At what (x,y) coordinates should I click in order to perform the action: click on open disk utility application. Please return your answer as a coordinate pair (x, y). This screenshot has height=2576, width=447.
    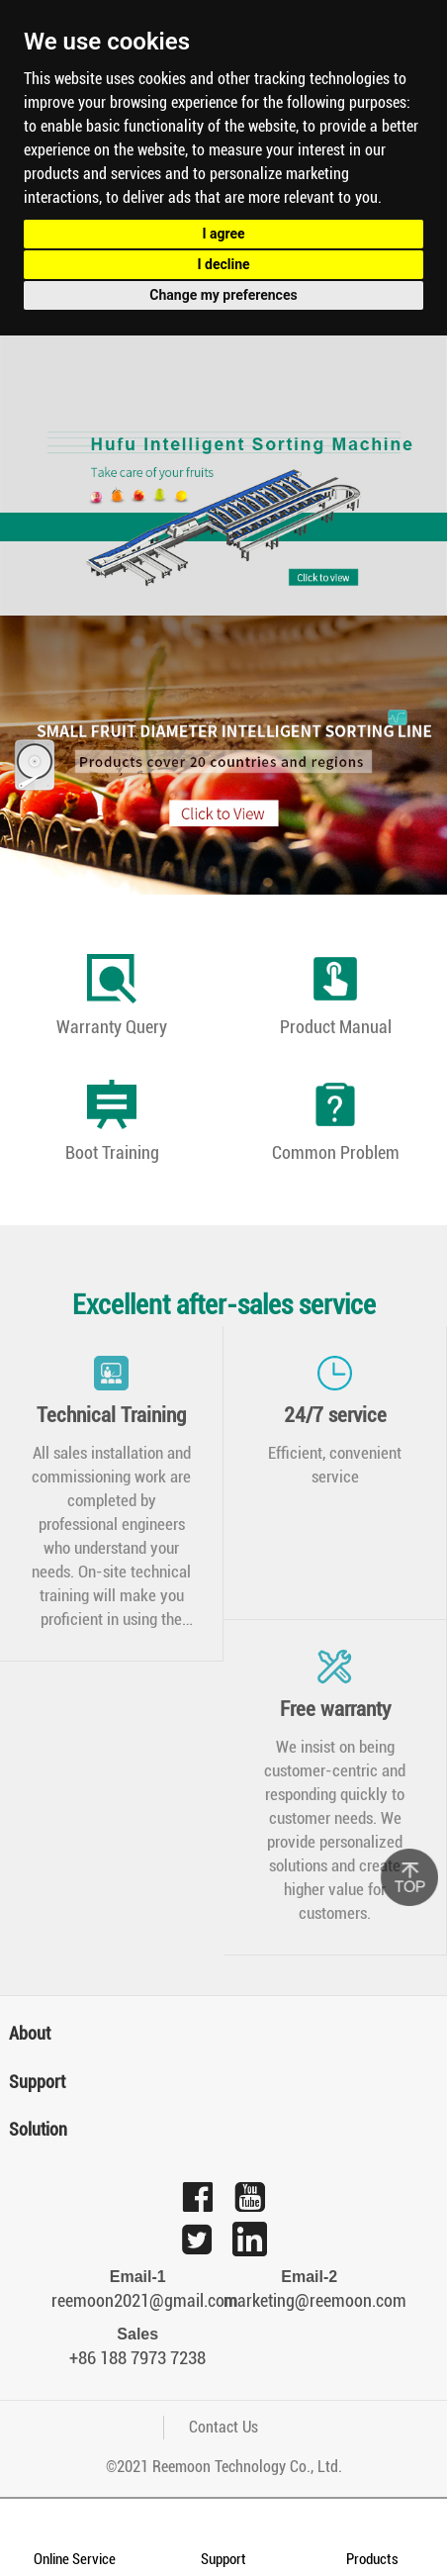
    Looking at the image, I should click on (35, 765).